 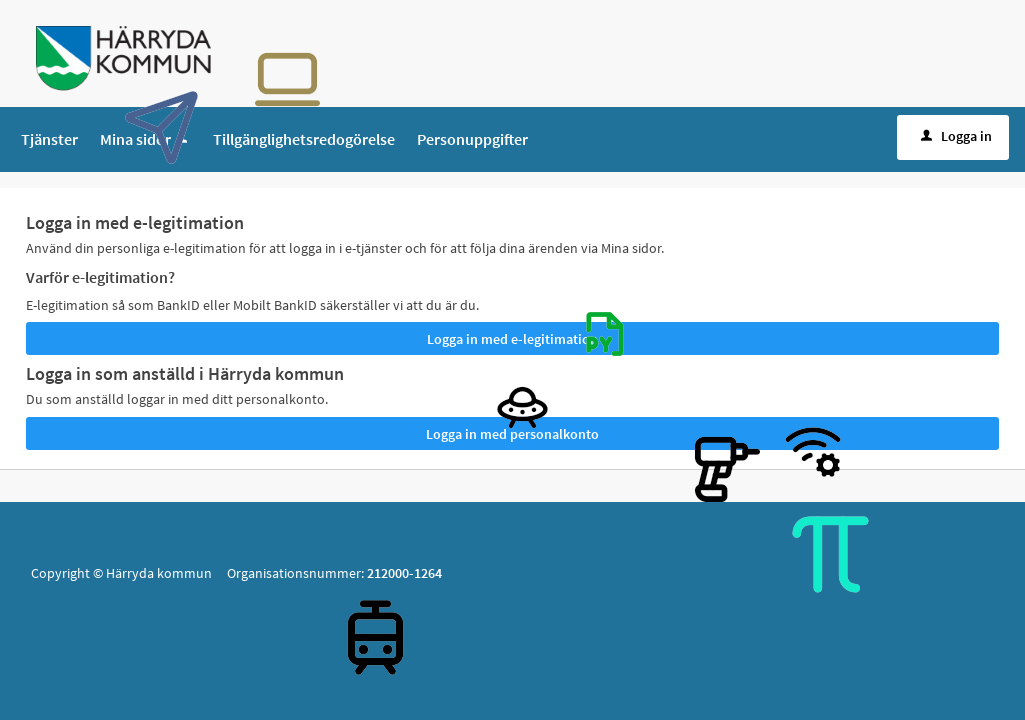 What do you see at coordinates (830, 554) in the screenshot?
I see `access mathematical constants or formulas` at bounding box center [830, 554].